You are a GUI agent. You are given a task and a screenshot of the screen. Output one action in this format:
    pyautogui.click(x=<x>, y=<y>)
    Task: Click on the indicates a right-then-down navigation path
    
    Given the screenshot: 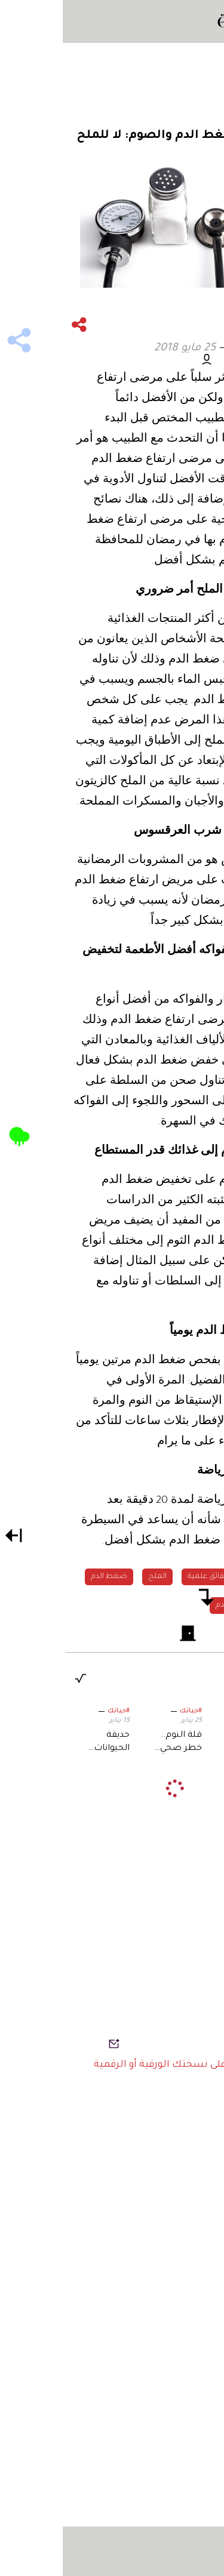 What is the action you would take?
    pyautogui.click(x=206, y=1596)
    